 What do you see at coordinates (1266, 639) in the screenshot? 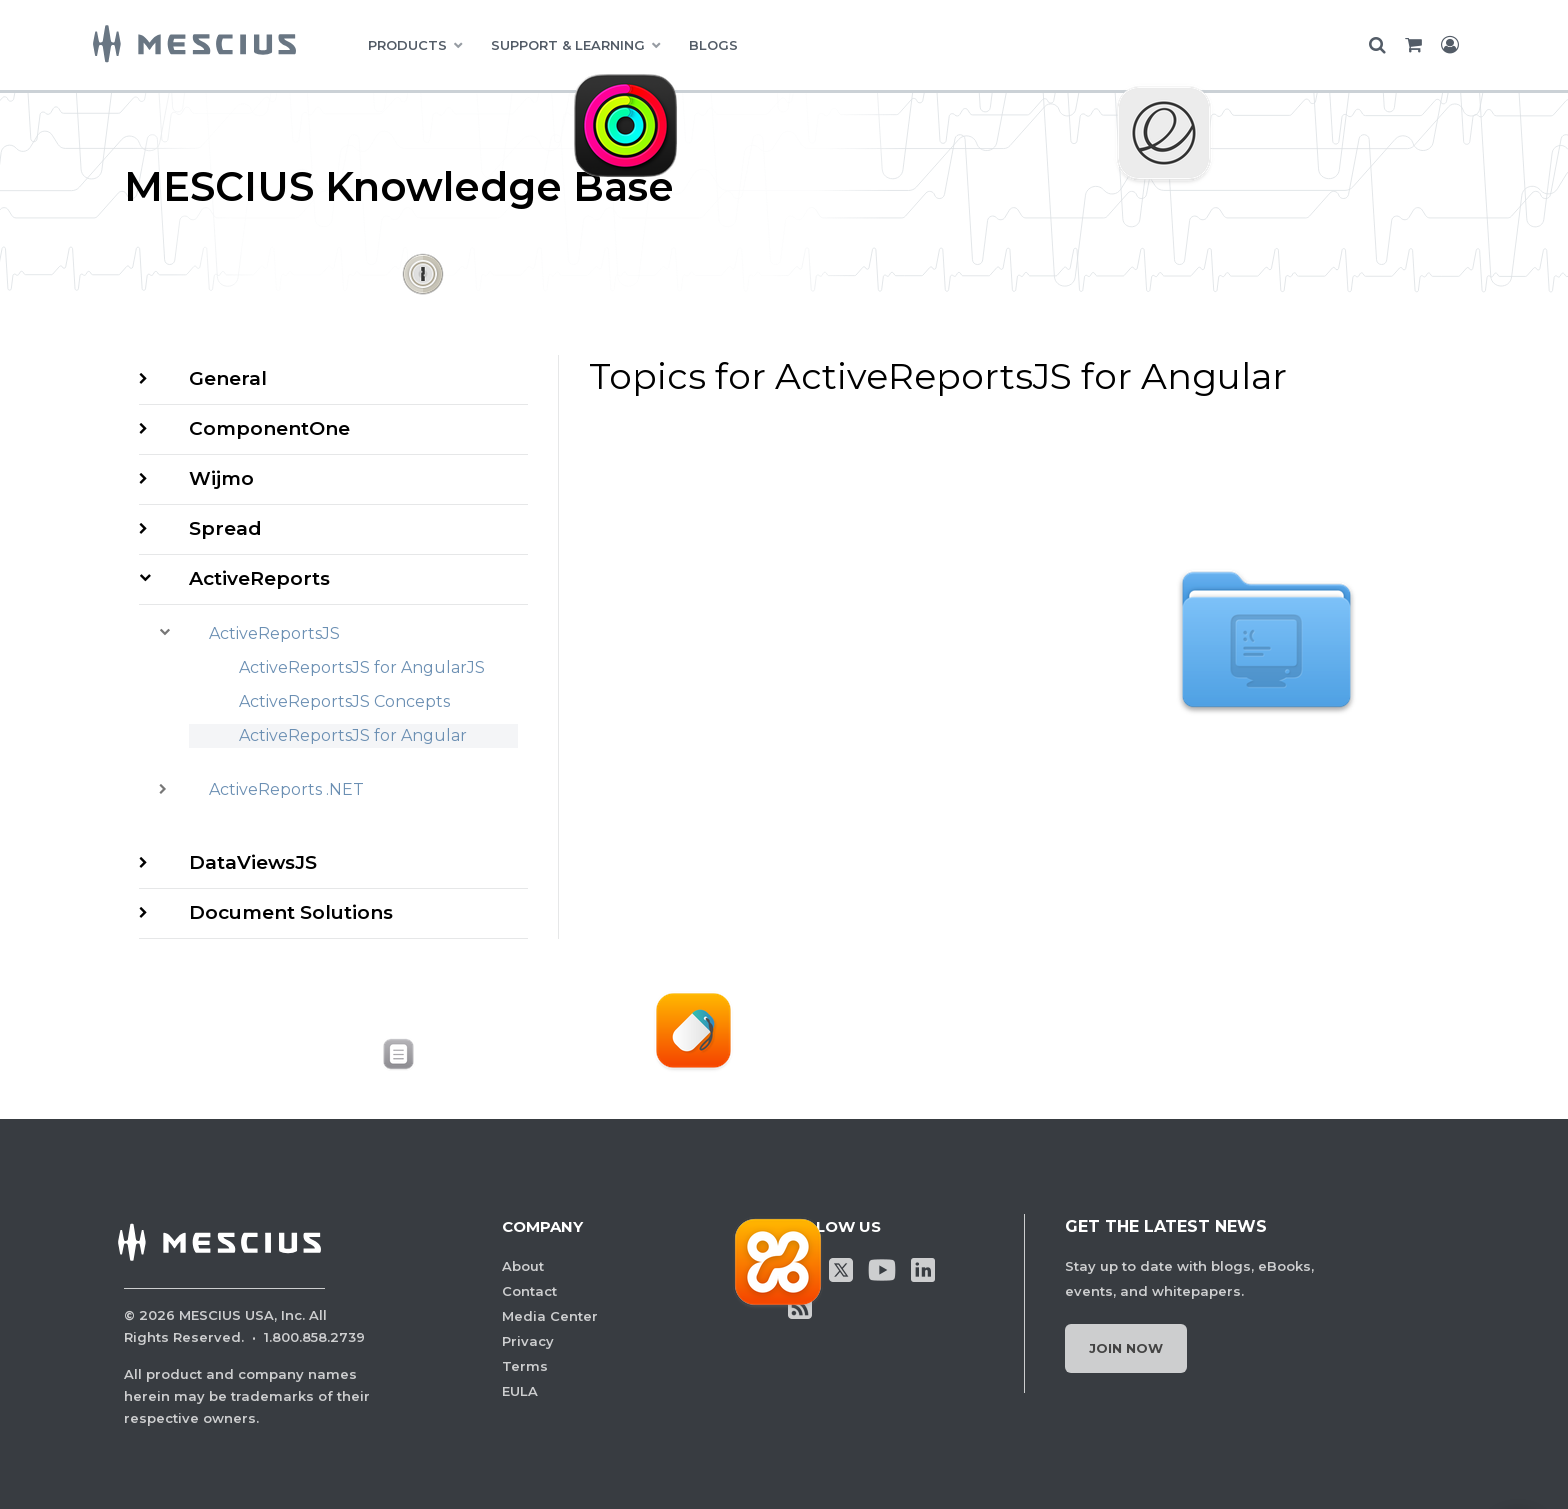
I see `open PC or windows computer folder` at bounding box center [1266, 639].